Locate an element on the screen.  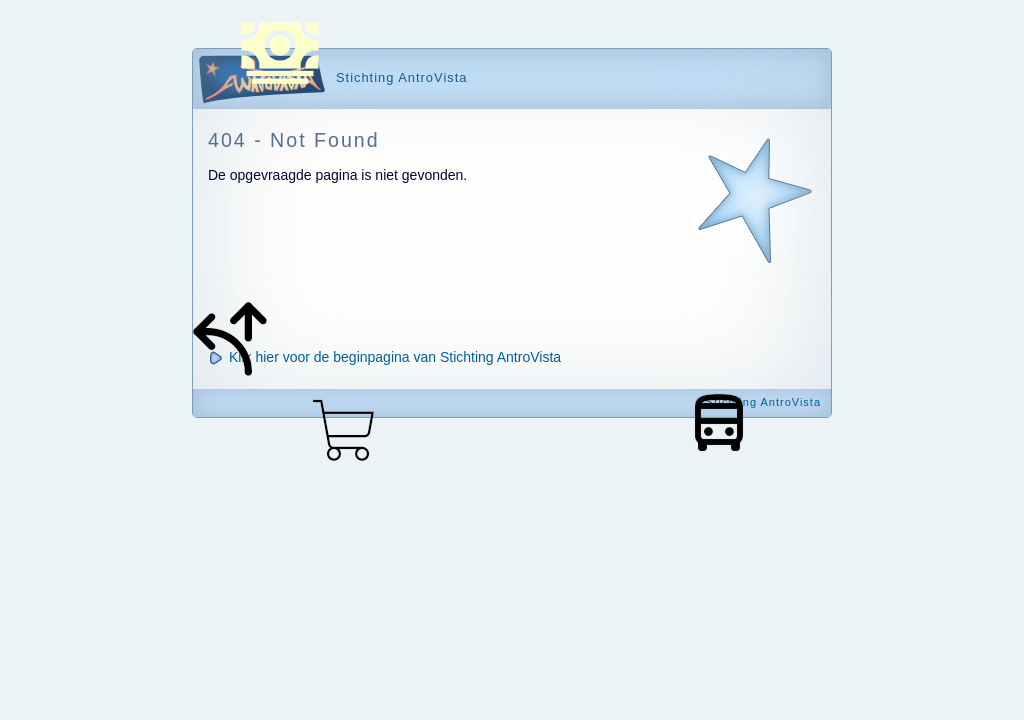
take the left ramp or exit is located at coordinates (230, 339).